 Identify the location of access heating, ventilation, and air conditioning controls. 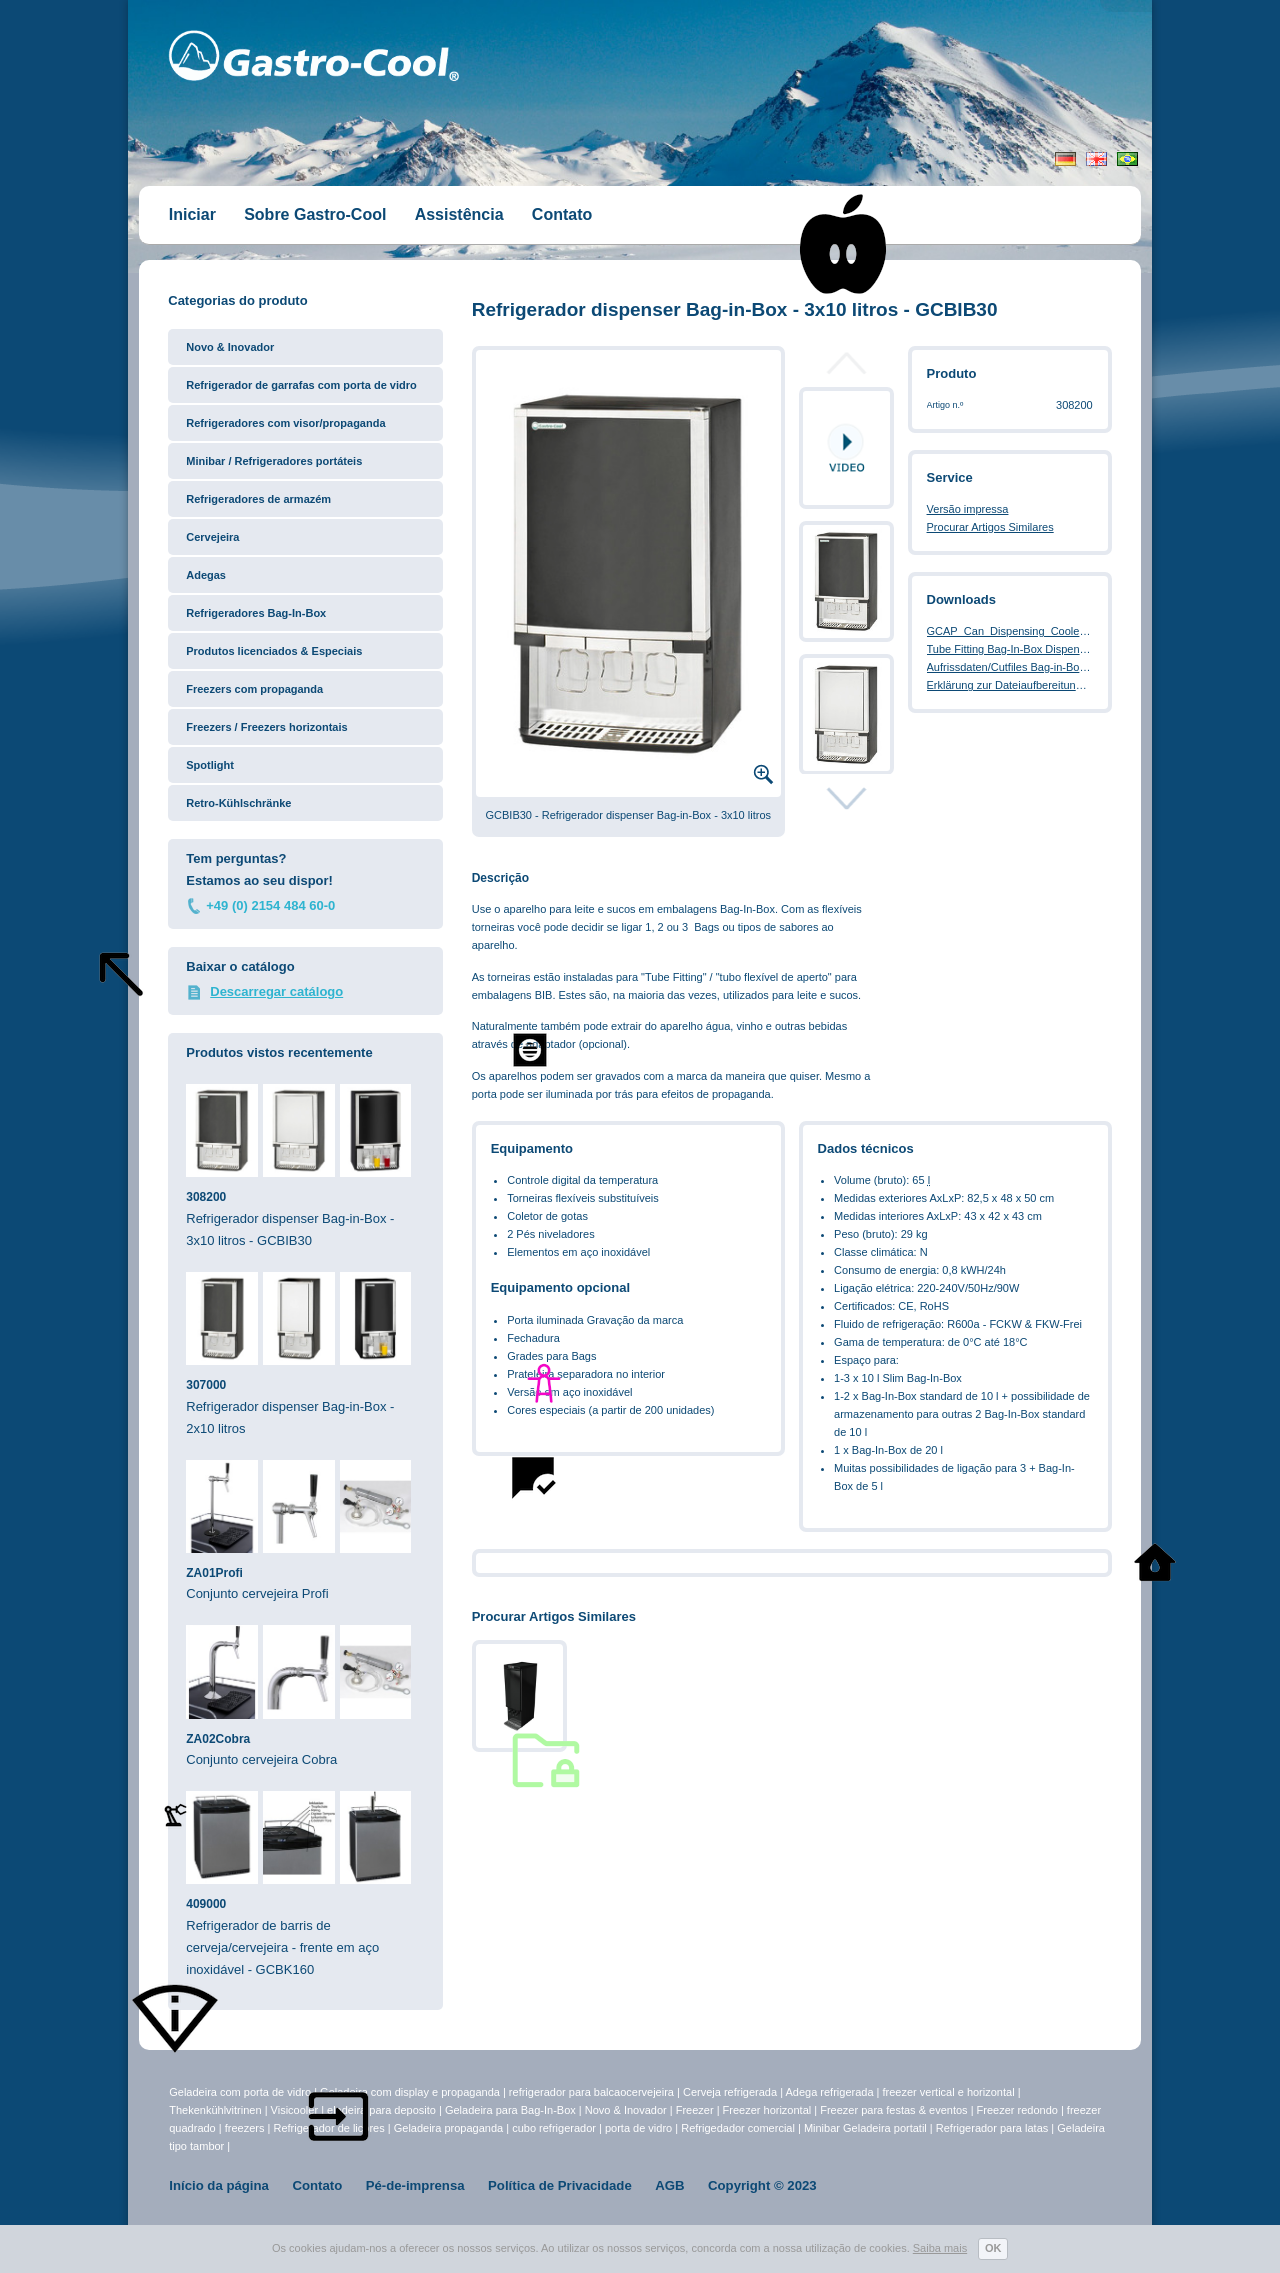
(530, 1050).